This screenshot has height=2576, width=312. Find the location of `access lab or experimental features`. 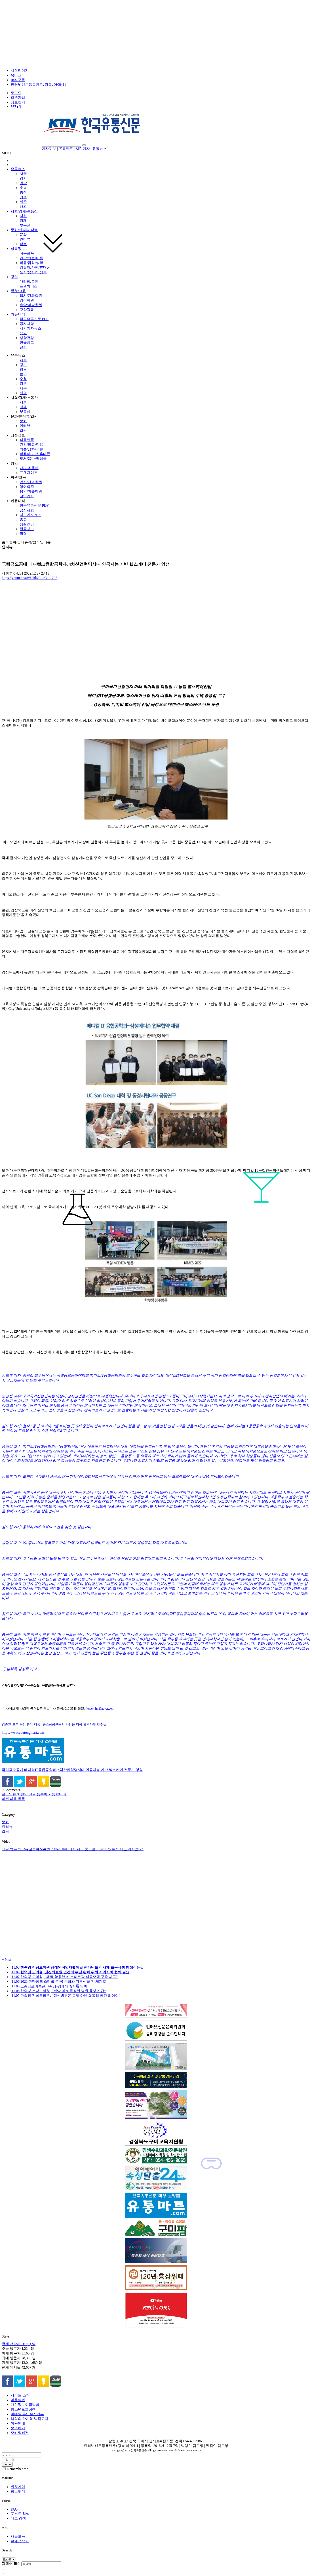

access lab or experimental features is located at coordinates (78, 1210).